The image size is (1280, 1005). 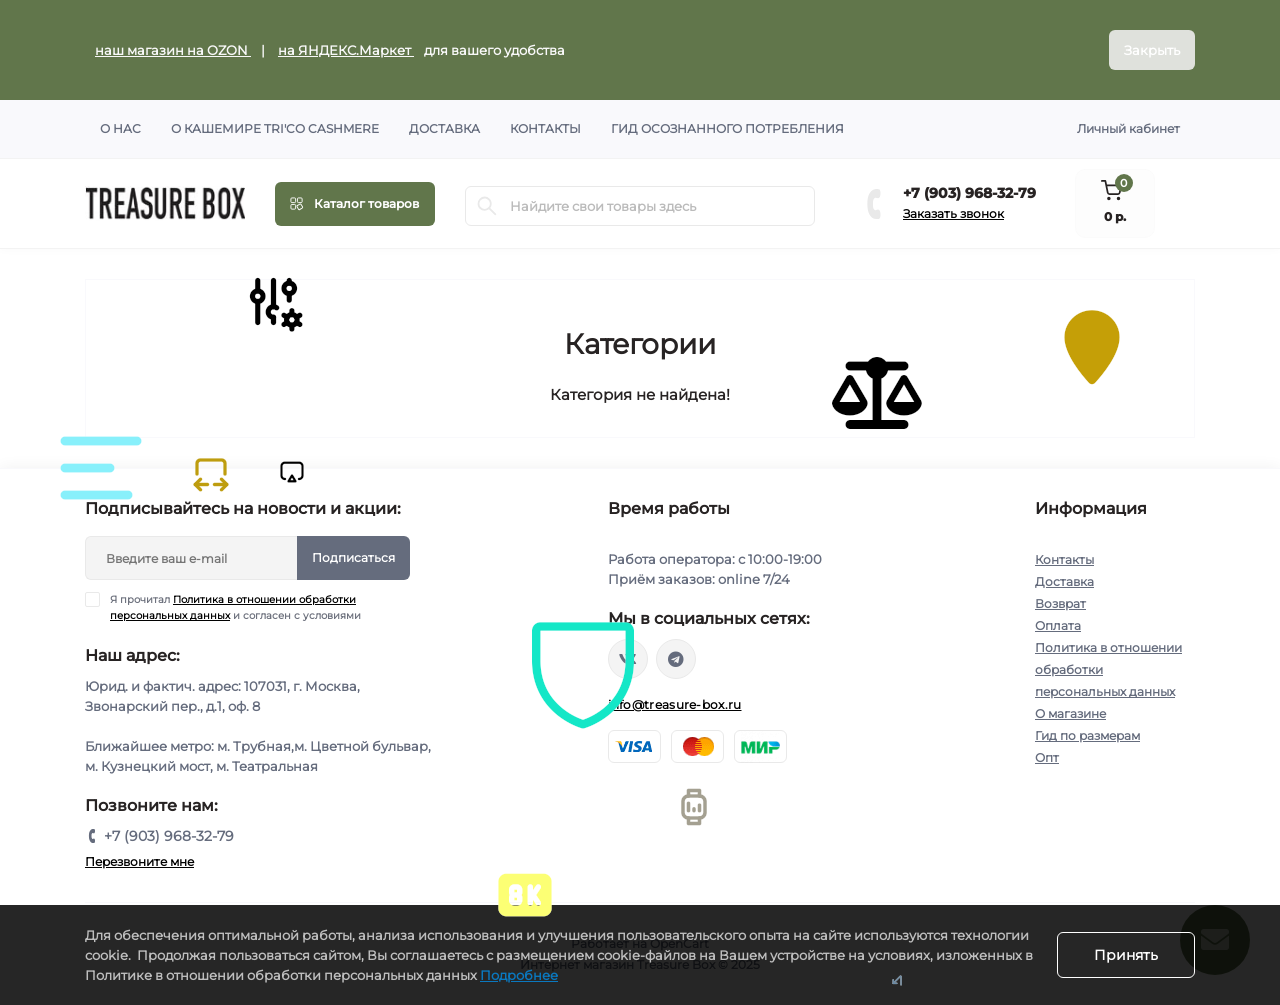 What do you see at coordinates (694, 807) in the screenshot?
I see `view fitness or health statistics on smartwatch` at bounding box center [694, 807].